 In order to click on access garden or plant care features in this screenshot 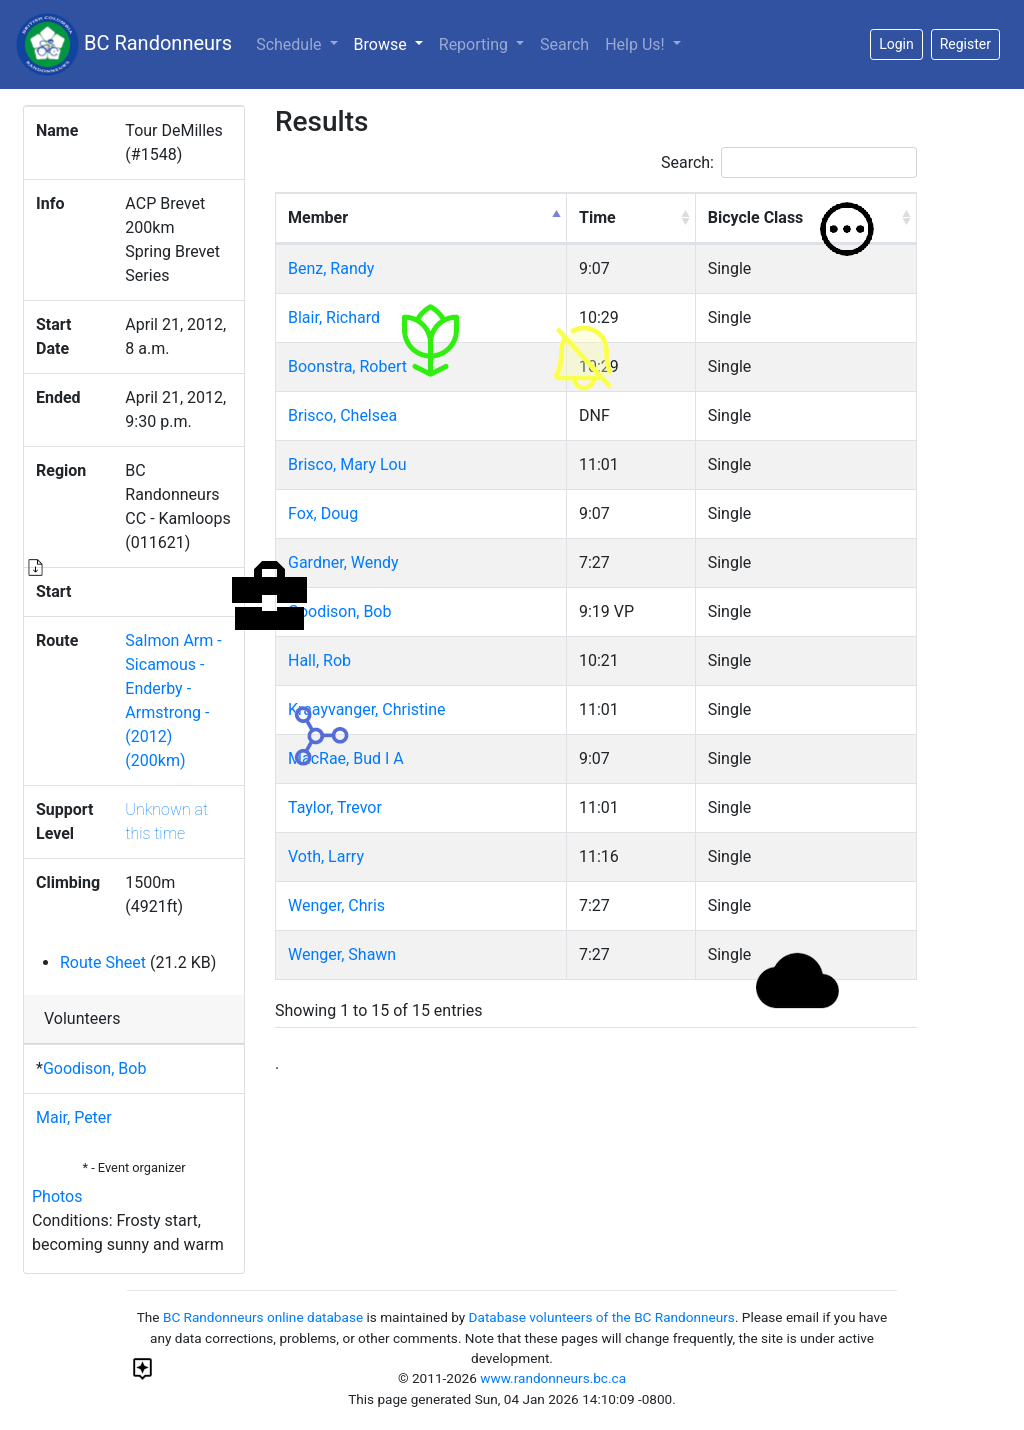, I will do `click(430, 340)`.